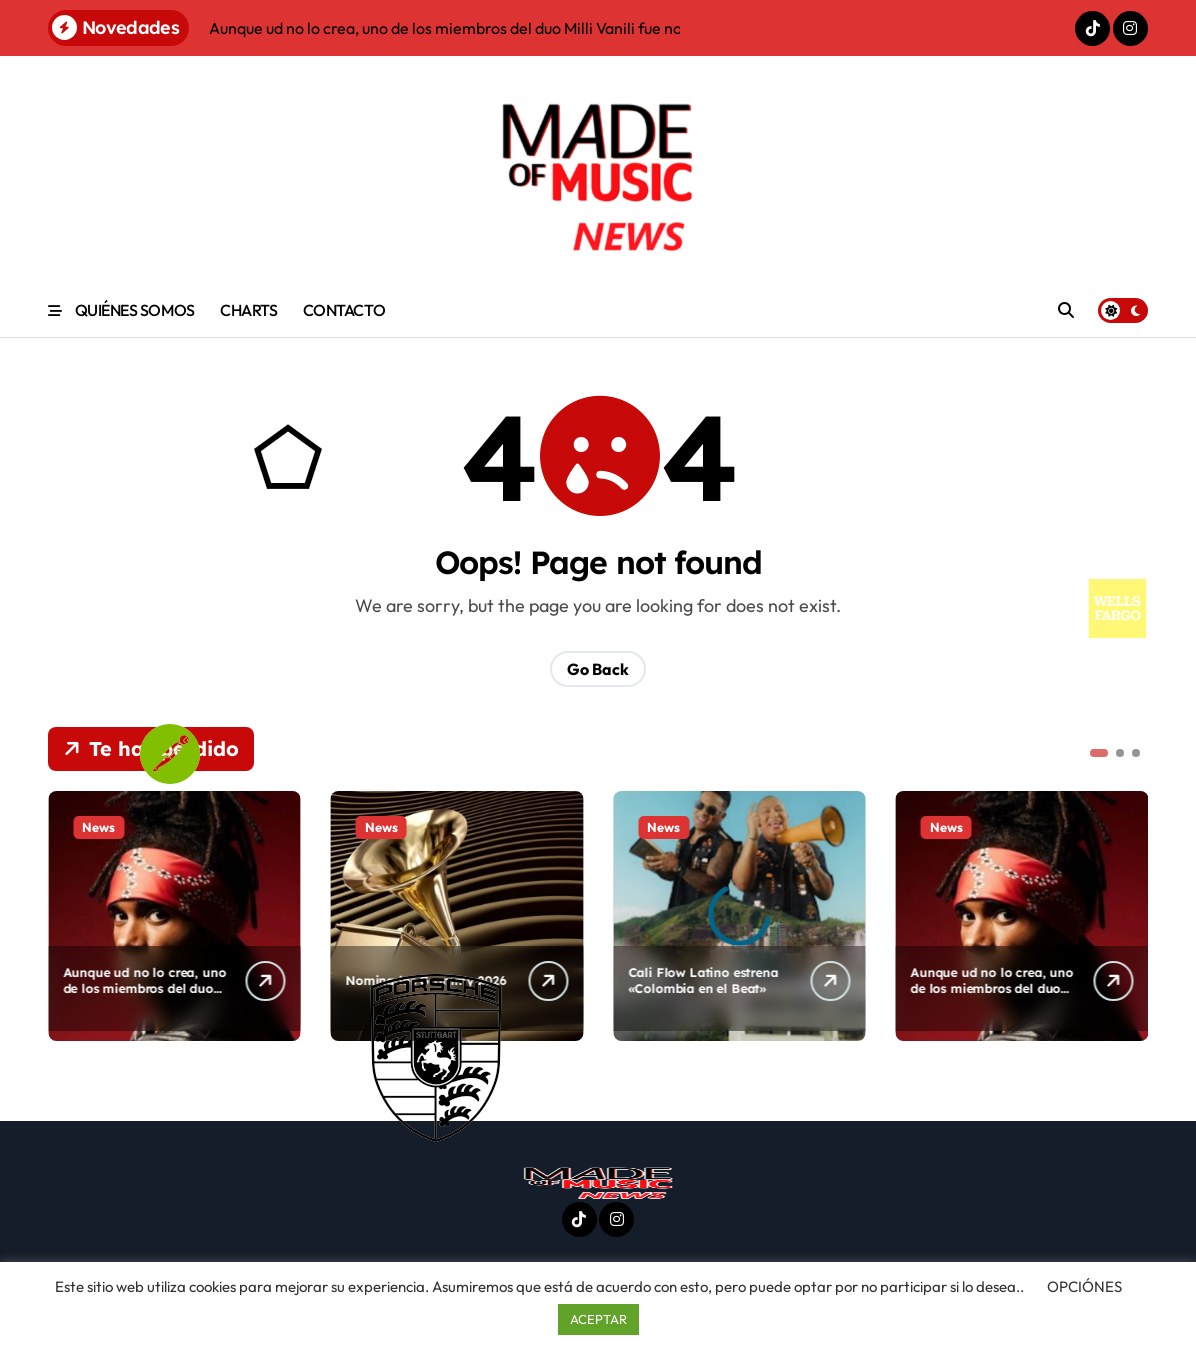 This screenshot has height=1352, width=1196. I want to click on select pentagon shape tool, so click(288, 460).